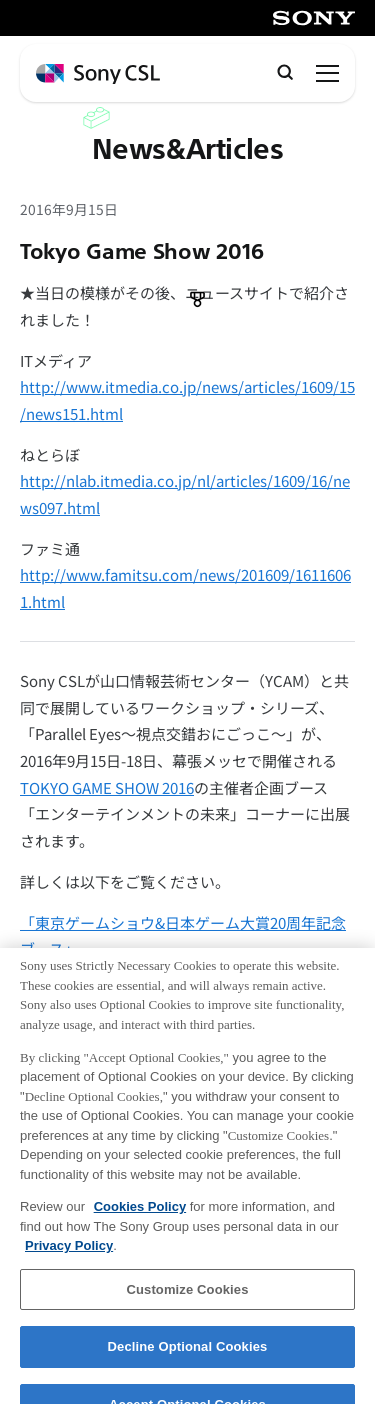  I want to click on view achievements or awards, so click(197, 298).